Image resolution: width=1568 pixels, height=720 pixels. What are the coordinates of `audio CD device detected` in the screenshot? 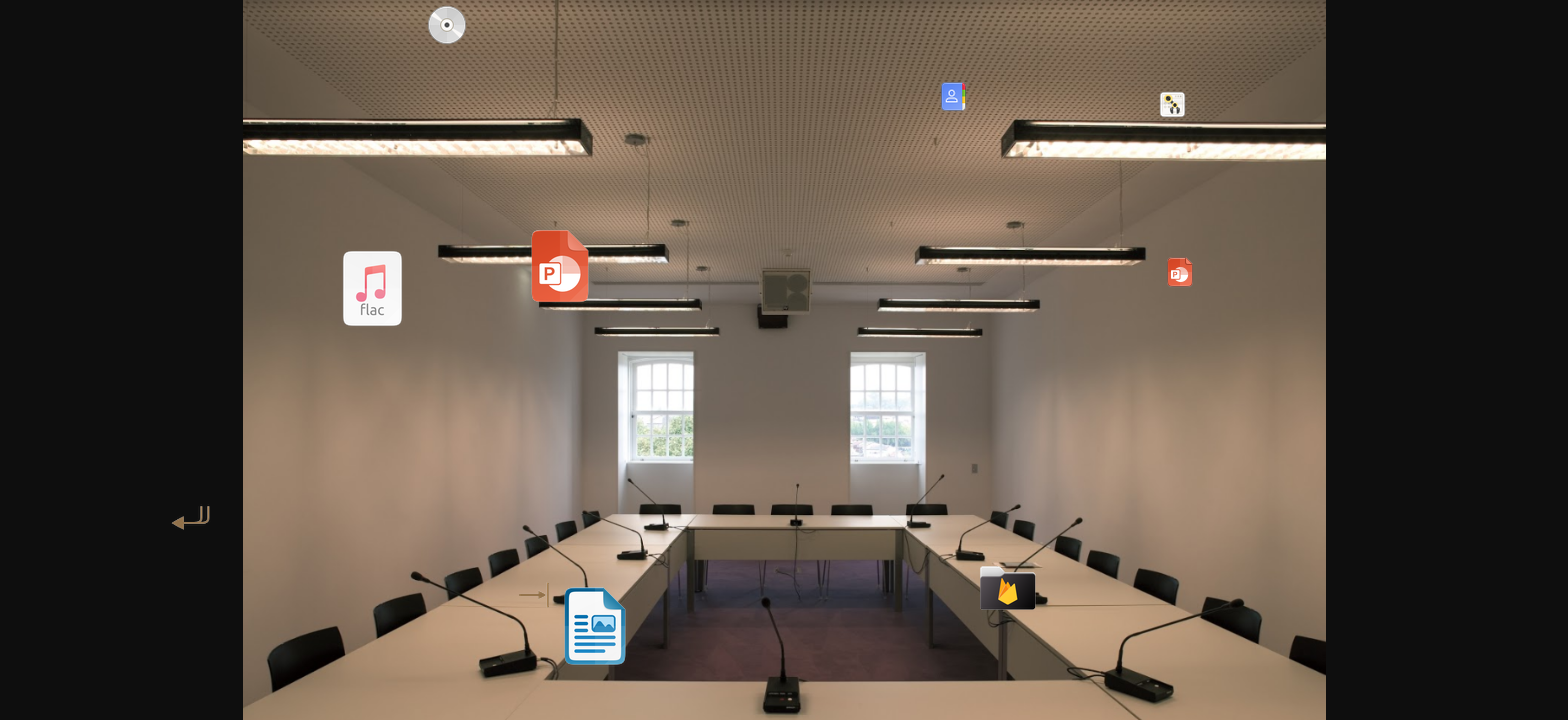 It's located at (447, 25).